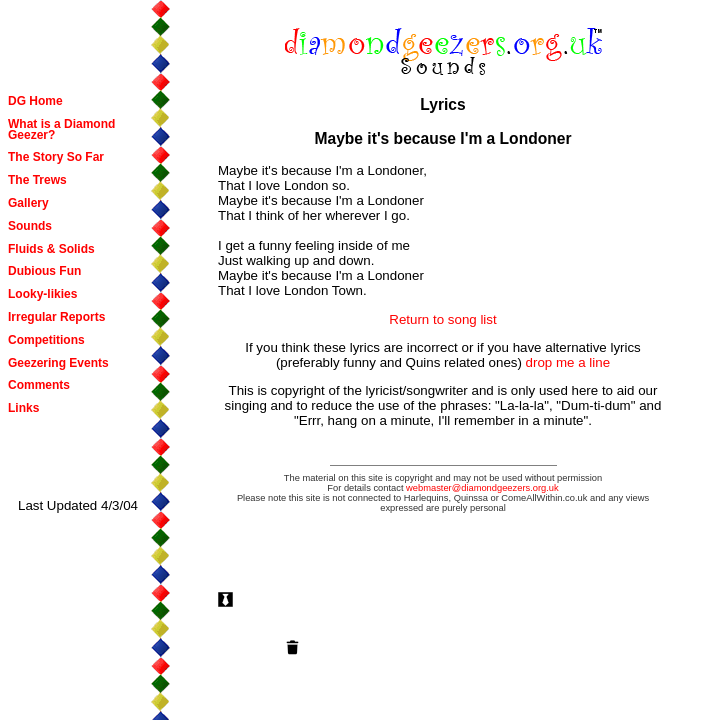 Image resolution: width=708 pixels, height=720 pixels. What do you see at coordinates (225, 599) in the screenshot?
I see `black tie formal wear or dress code indicator` at bounding box center [225, 599].